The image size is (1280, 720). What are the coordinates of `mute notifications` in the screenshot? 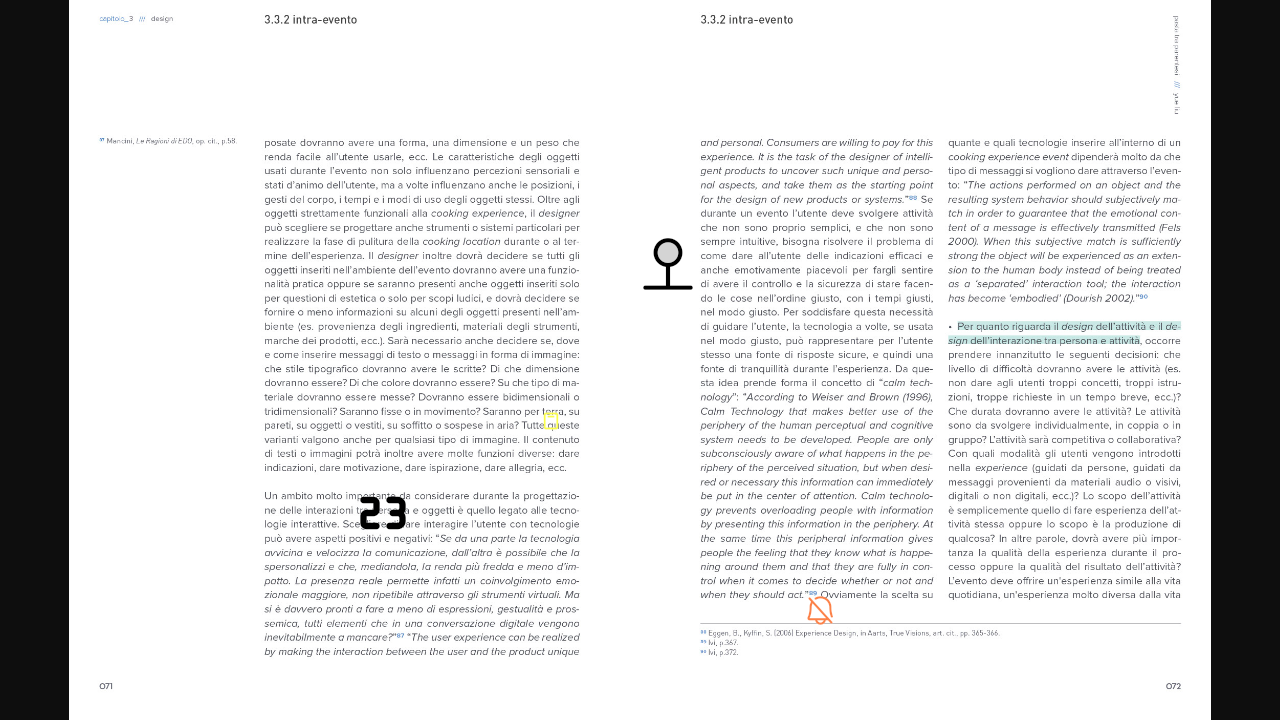 It's located at (820, 610).